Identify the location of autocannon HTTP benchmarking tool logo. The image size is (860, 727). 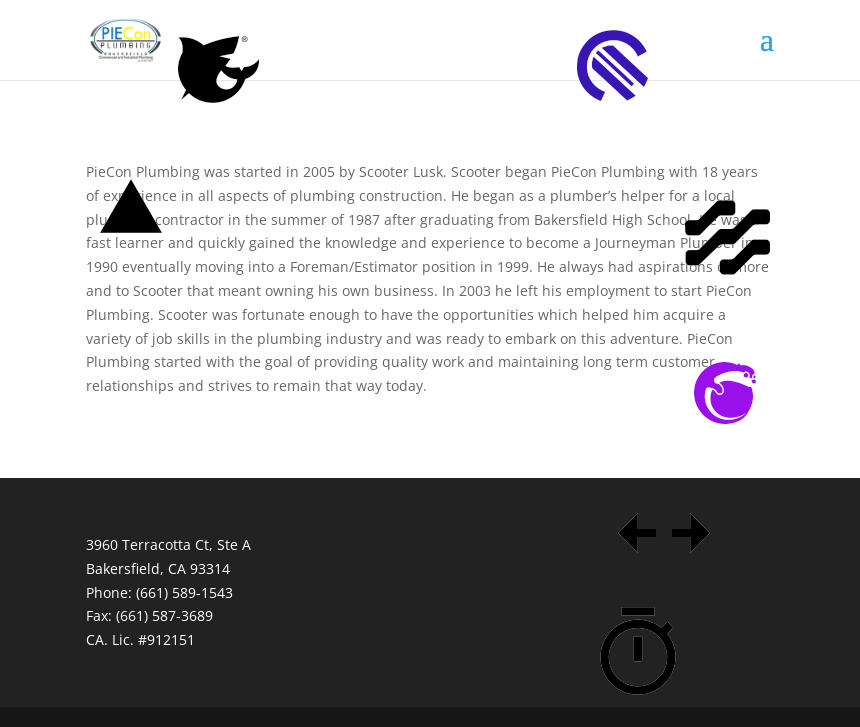
(612, 65).